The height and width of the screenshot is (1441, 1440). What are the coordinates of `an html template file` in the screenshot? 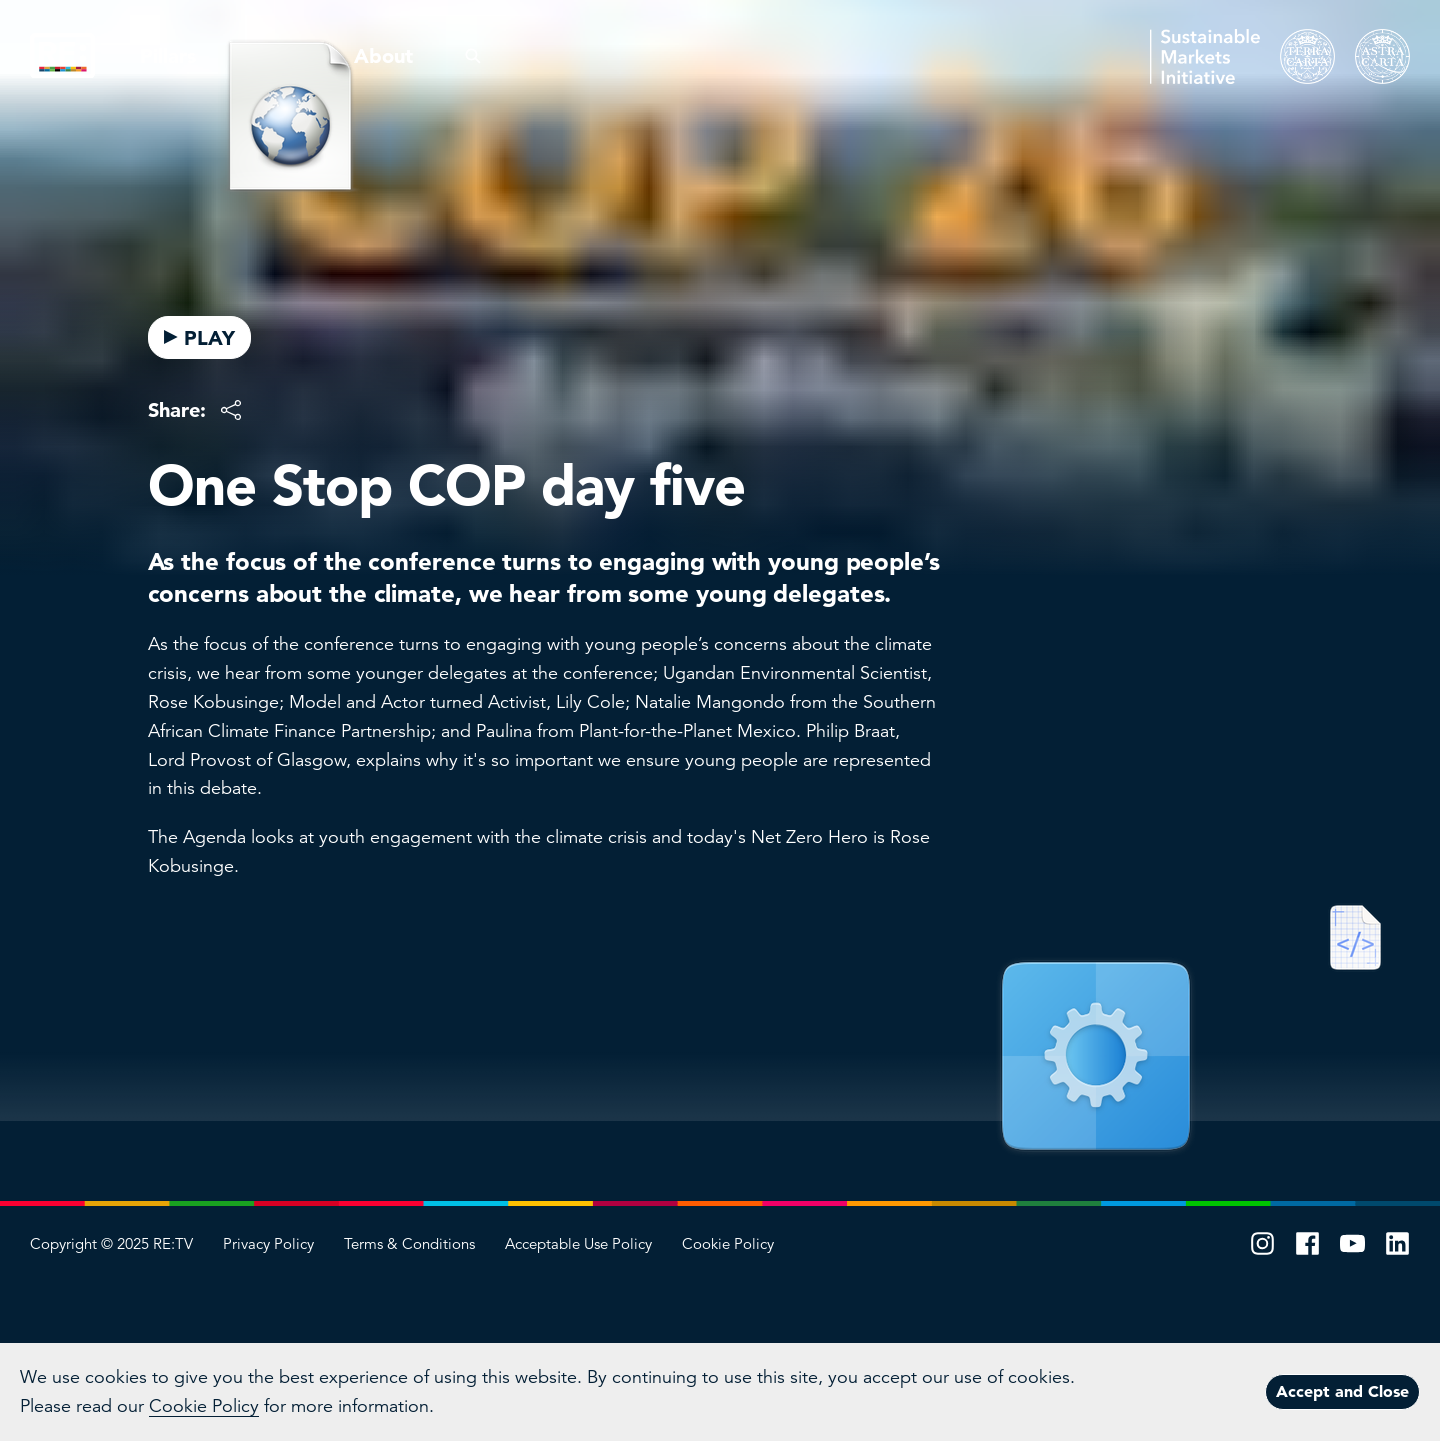 It's located at (1355, 937).